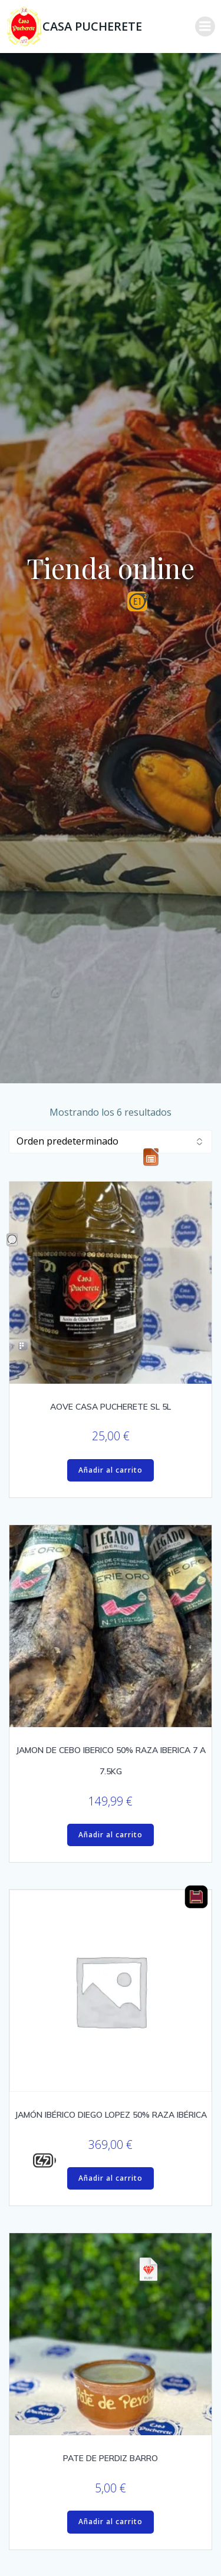 The image size is (221, 2576). Describe the element at coordinates (149, 2270) in the screenshot. I see `ruby programming language source file` at that location.